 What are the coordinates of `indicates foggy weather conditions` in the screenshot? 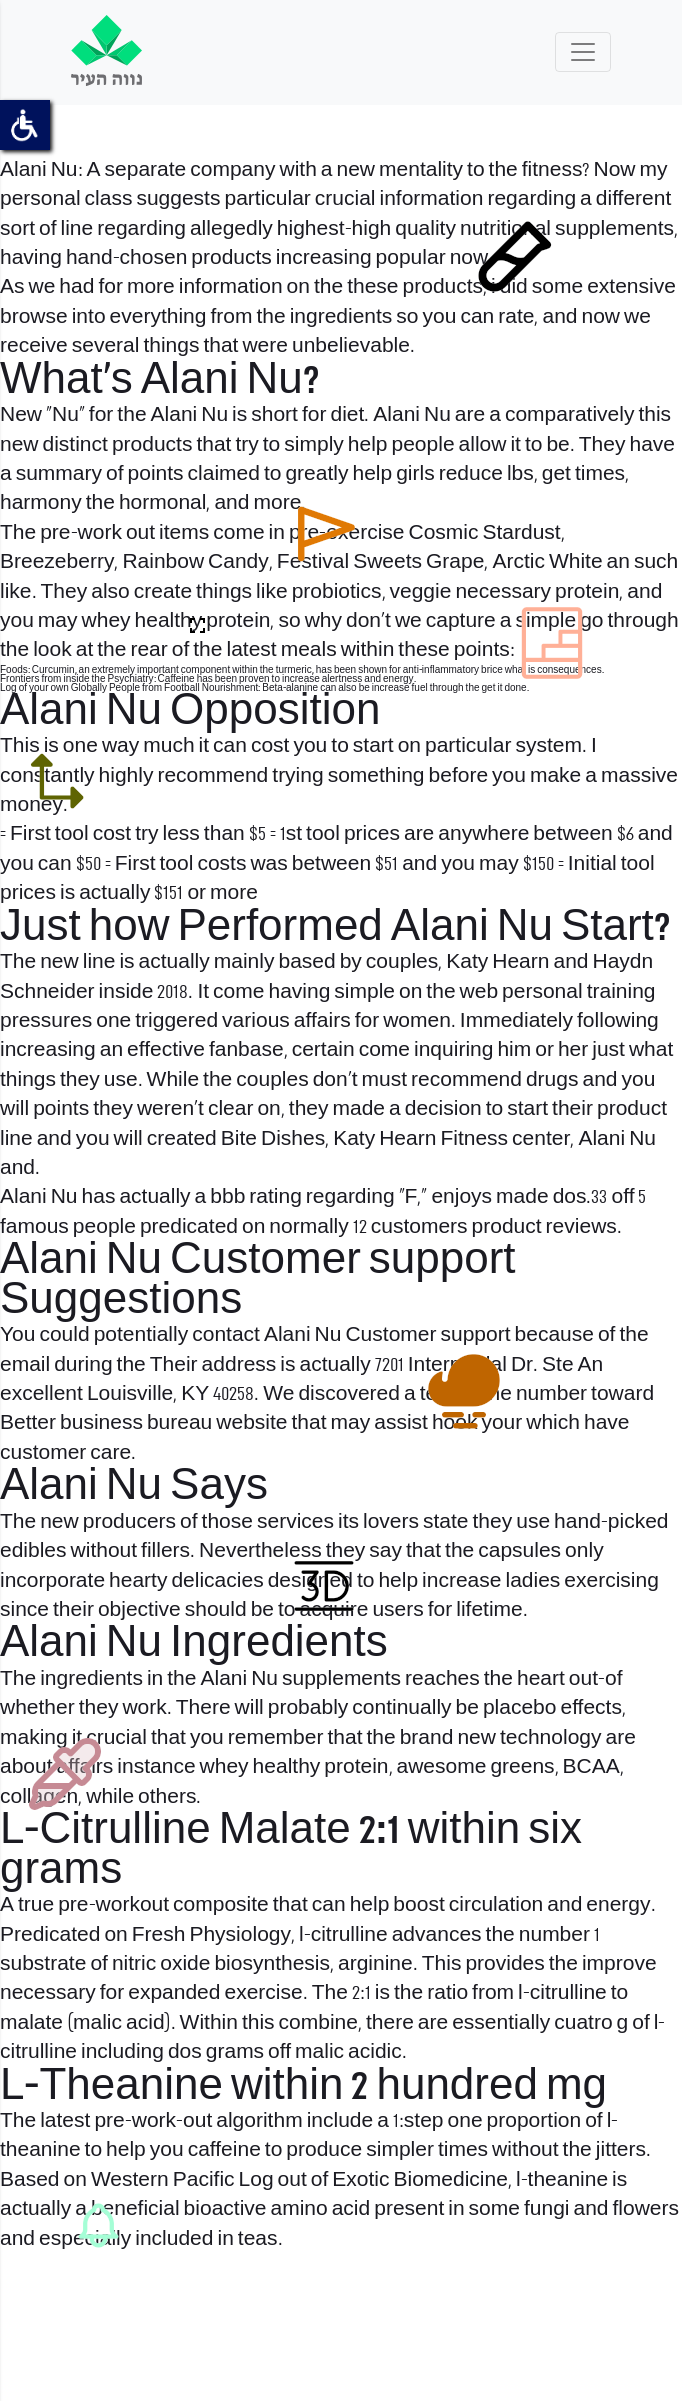 It's located at (464, 1390).